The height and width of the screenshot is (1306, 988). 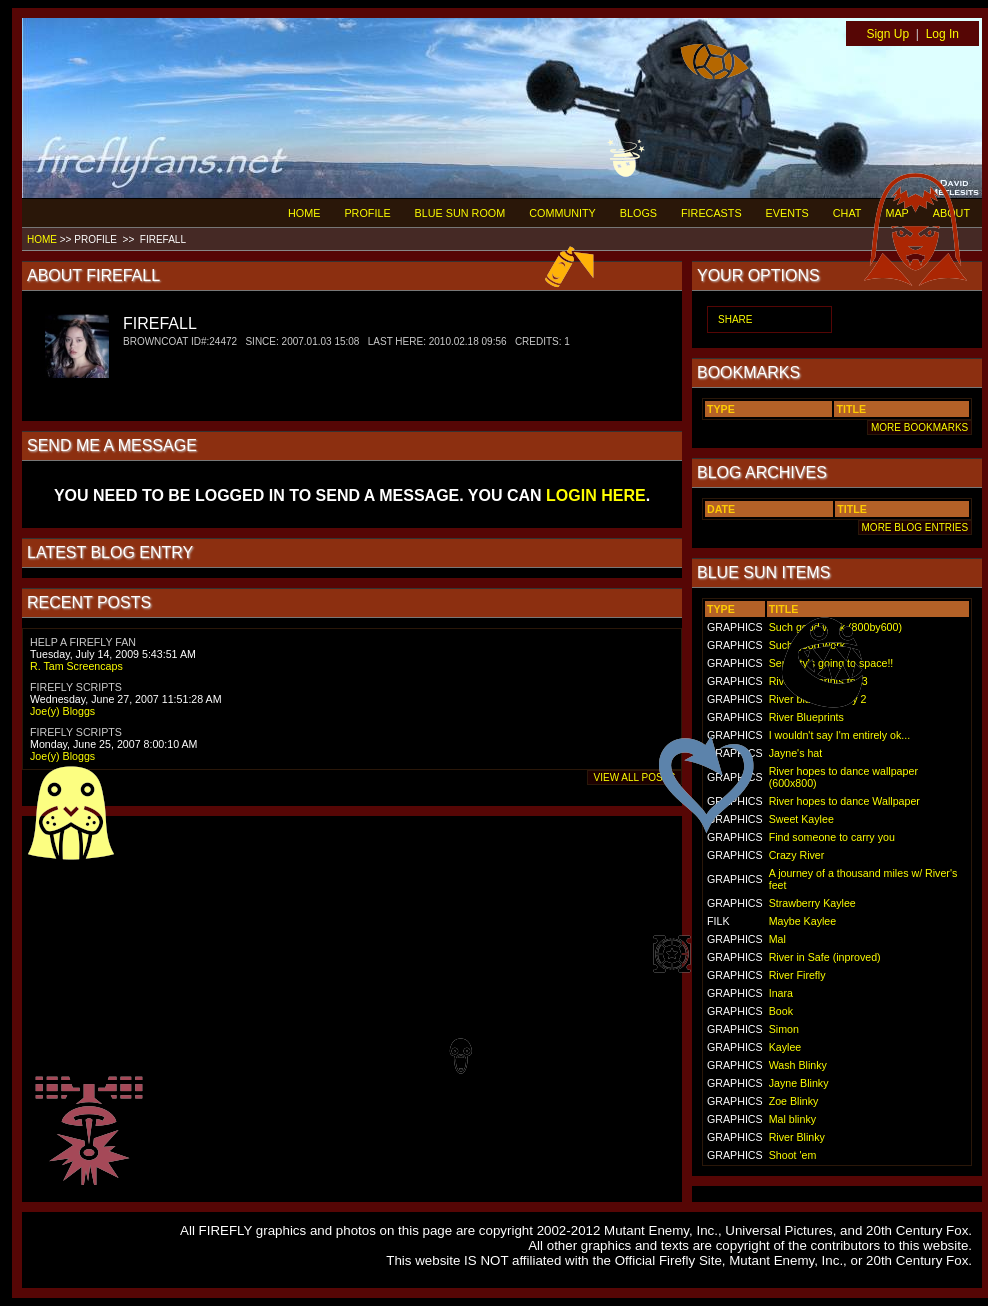 I want to click on apply spray paint or graffiti tool, so click(x=569, y=268).